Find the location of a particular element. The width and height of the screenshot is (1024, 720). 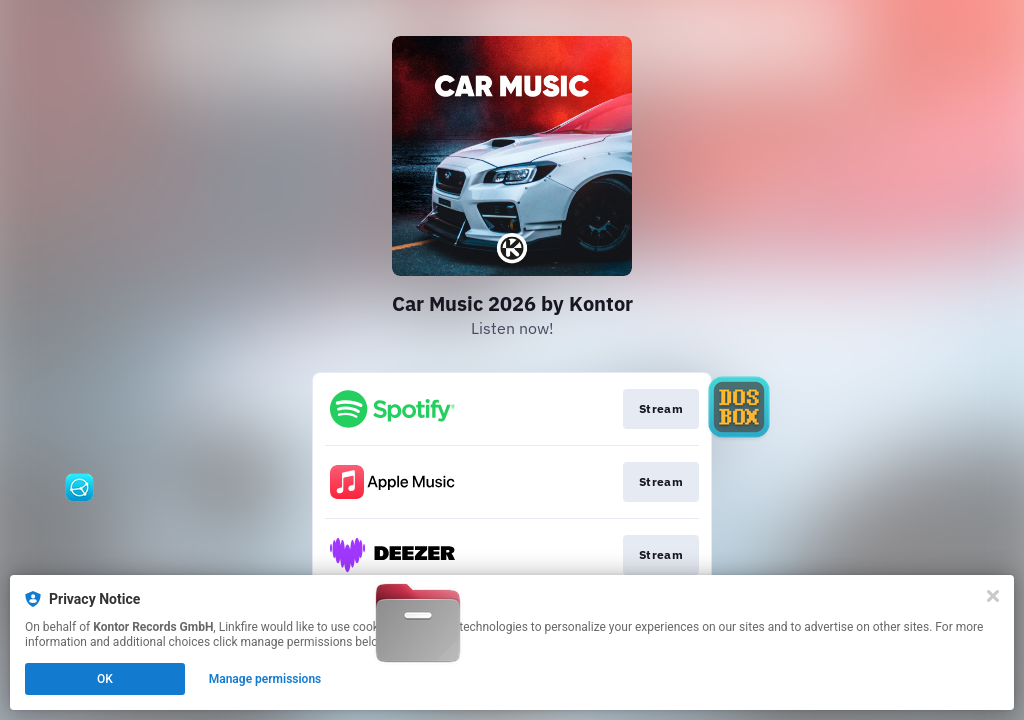

open the file manager application is located at coordinates (418, 623).